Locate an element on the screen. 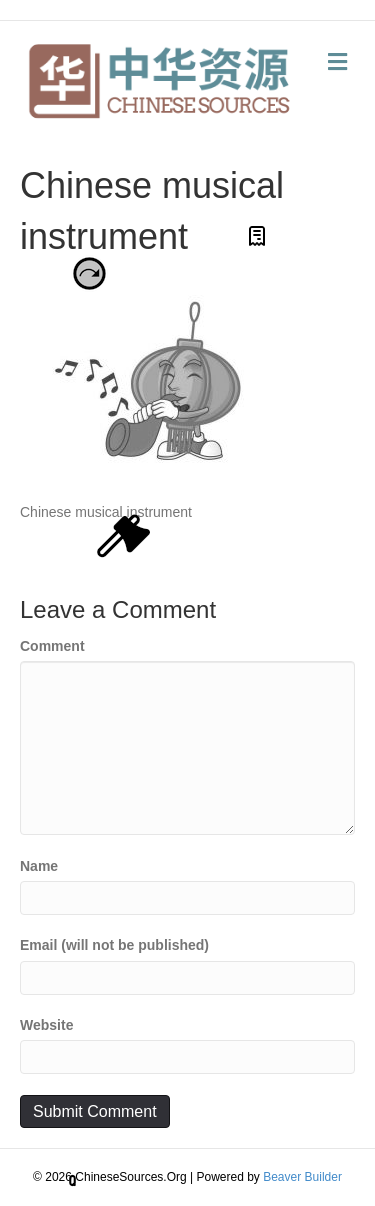 The image size is (375, 1206). view purchase receipt or transaction history is located at coordinates (257, 236).